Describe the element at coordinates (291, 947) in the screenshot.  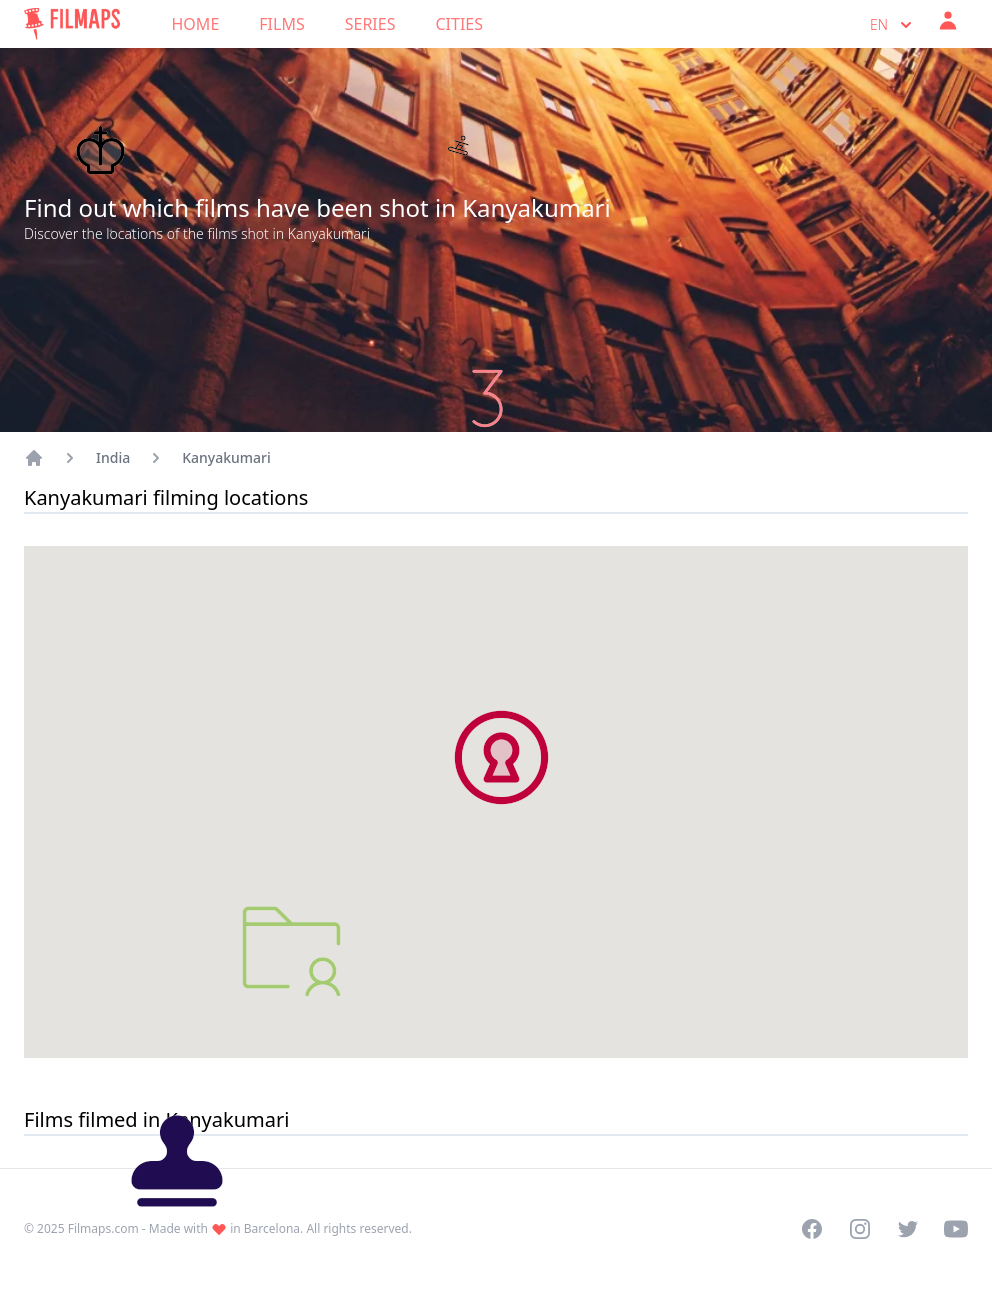
I see `access user-specific files or documents` at that location.